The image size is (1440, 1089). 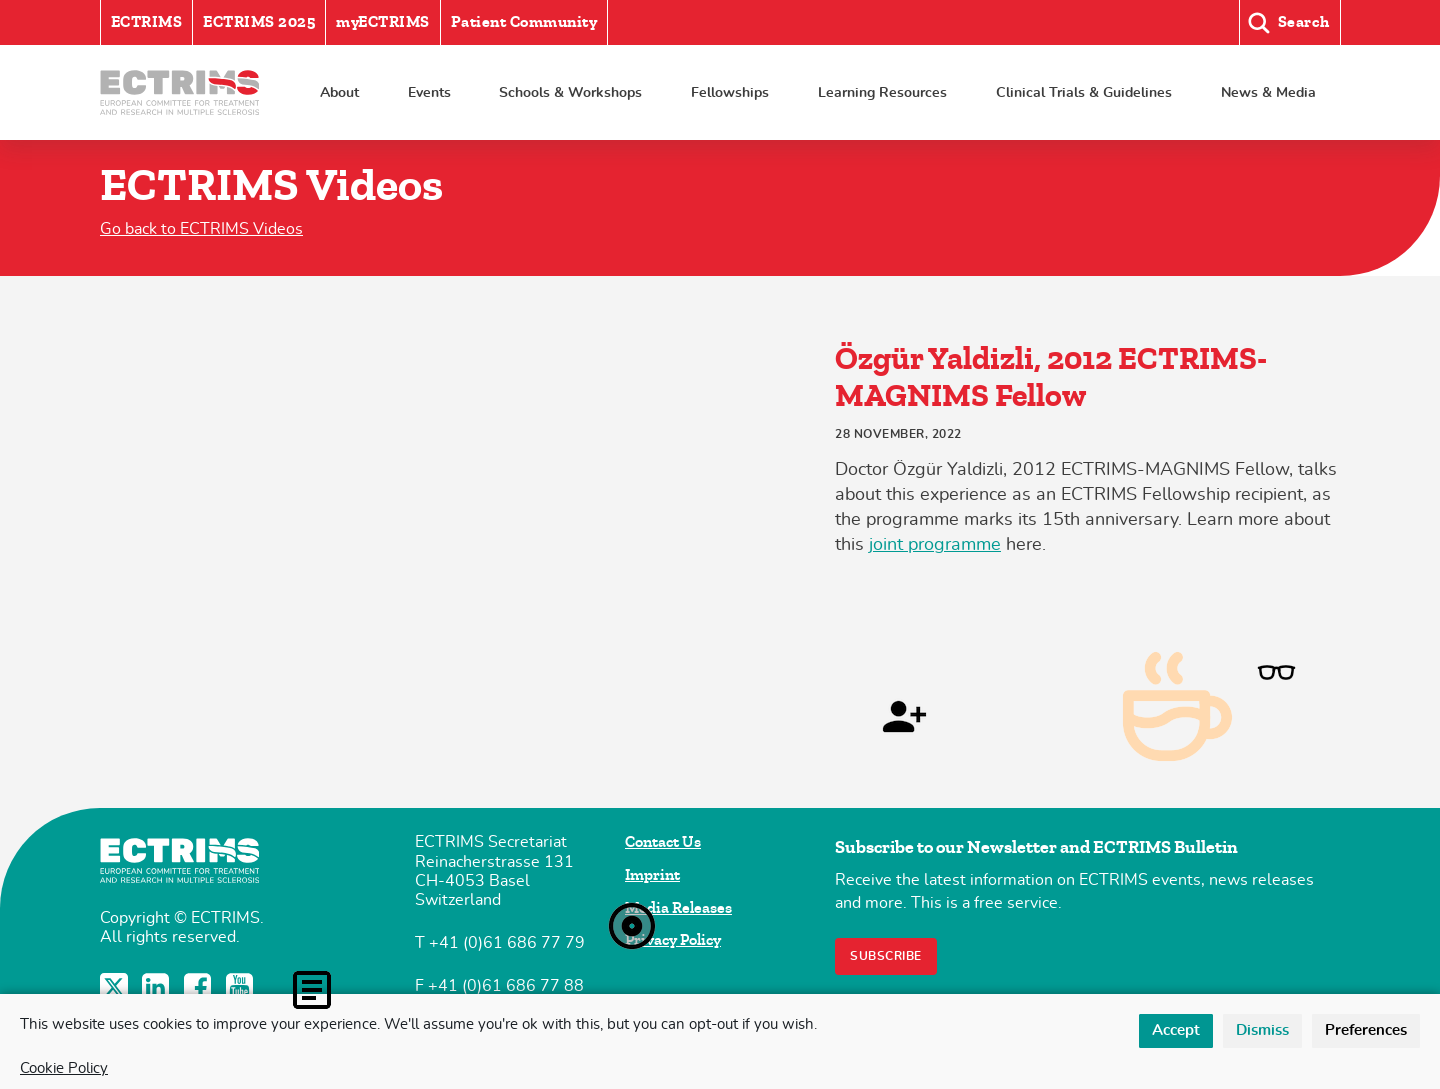 I want to click on browse music albums, so click(x=632, y=926).